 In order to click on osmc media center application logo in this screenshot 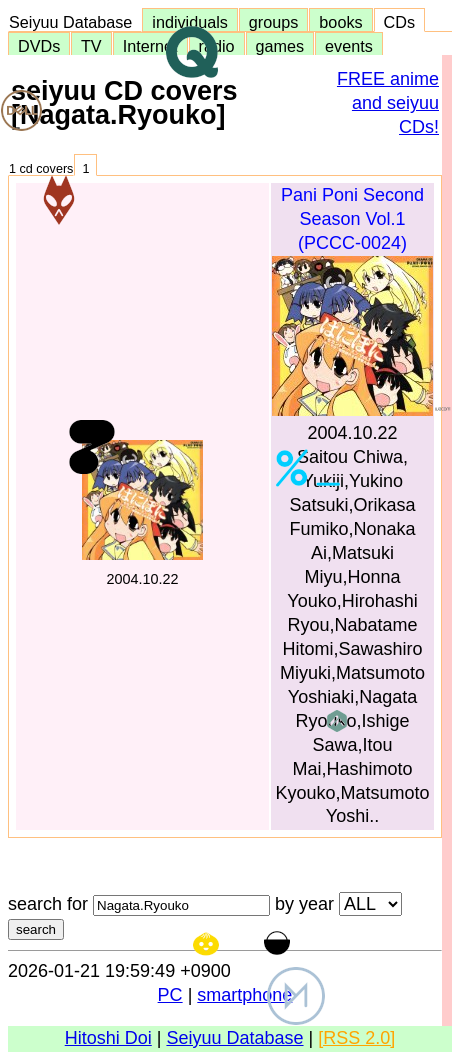, I will do `click(296, 996)`.